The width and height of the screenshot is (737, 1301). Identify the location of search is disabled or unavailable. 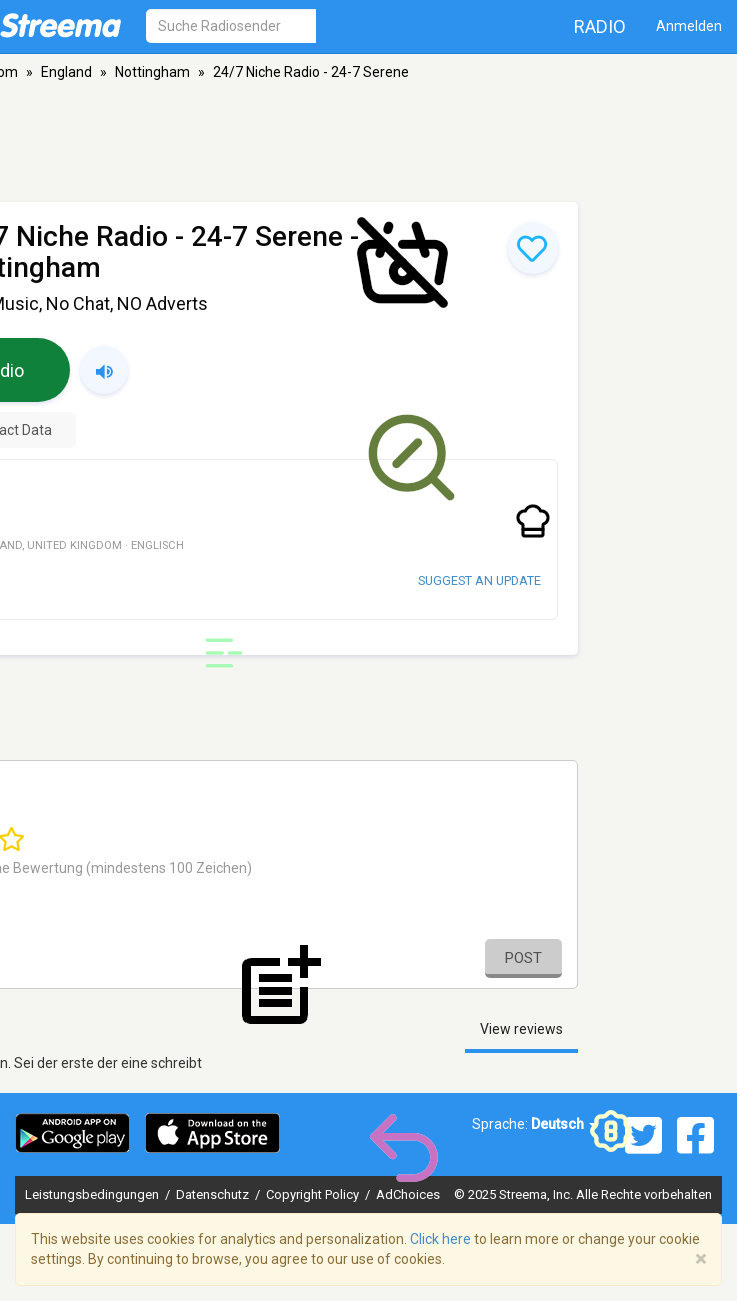
(411, 457).